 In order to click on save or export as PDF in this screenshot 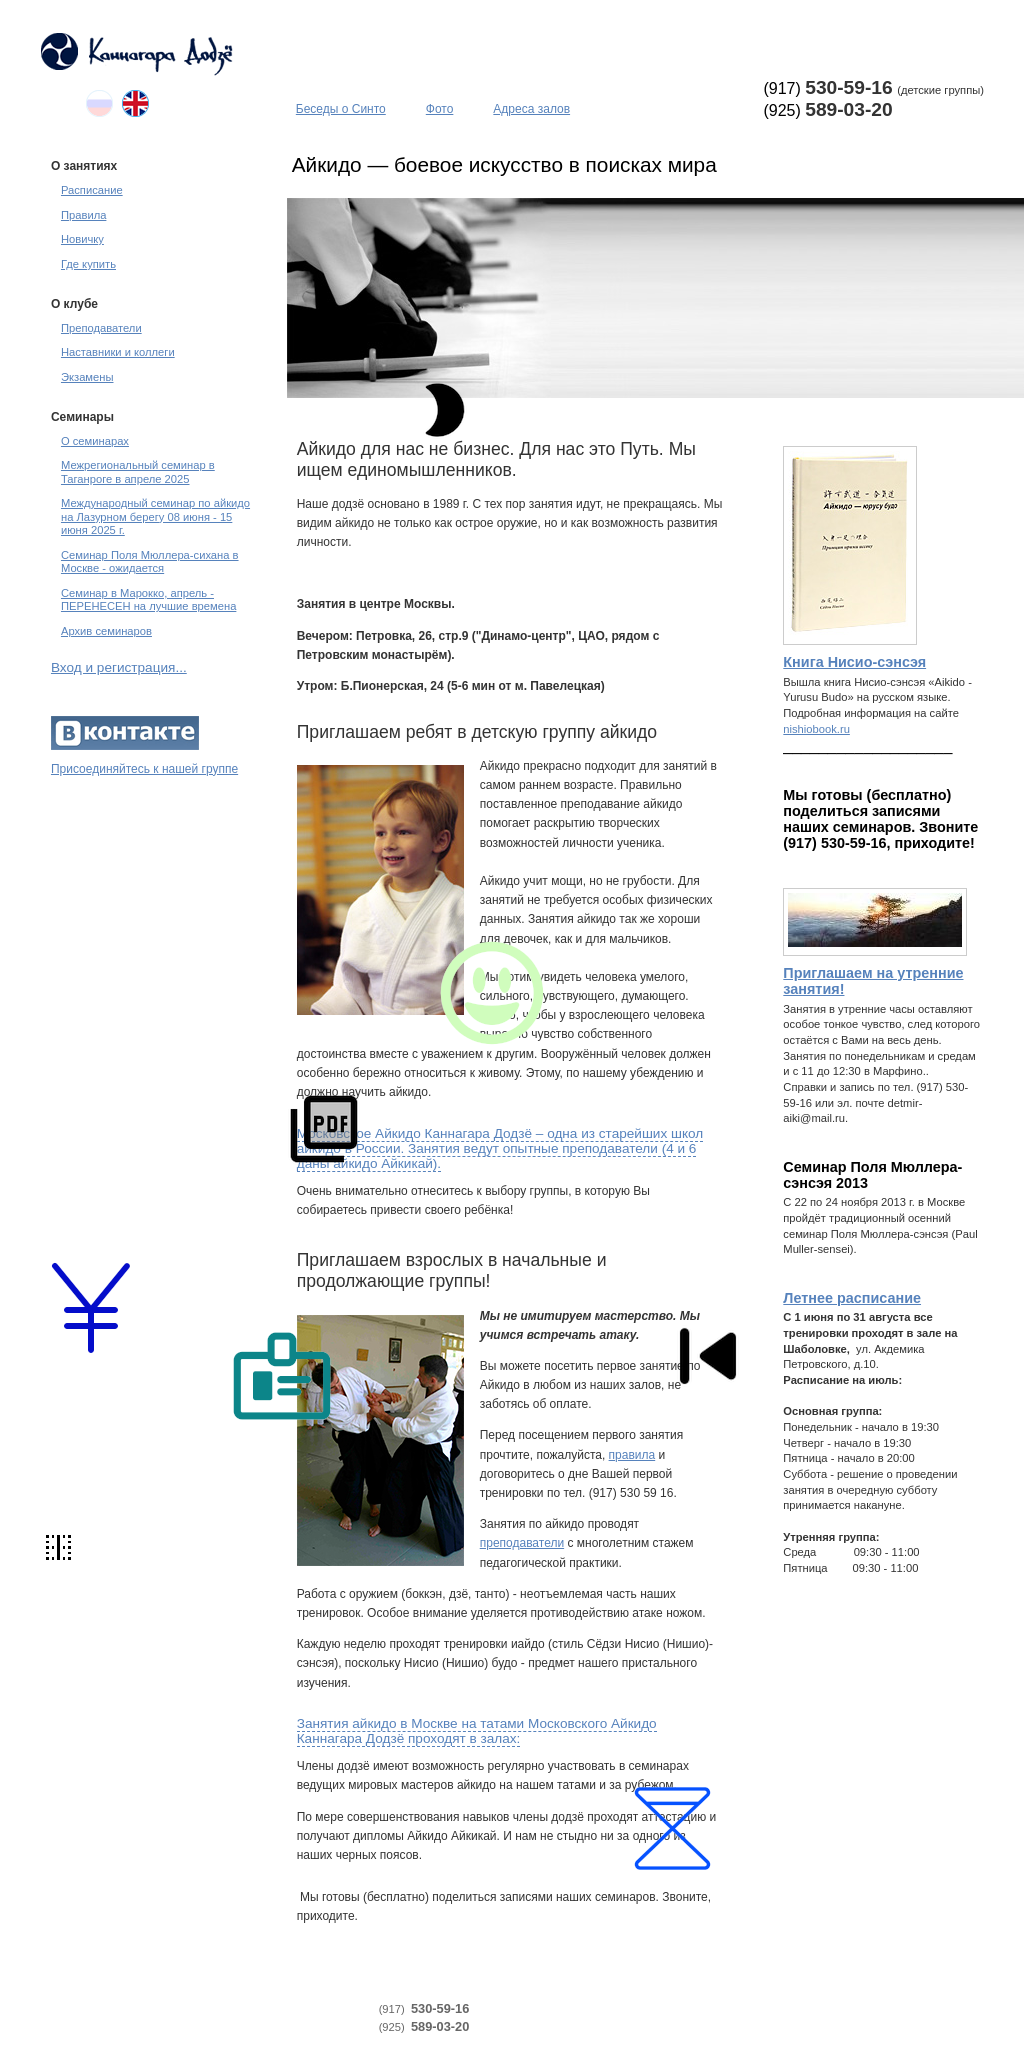, I will do `click(324, 1129)`.